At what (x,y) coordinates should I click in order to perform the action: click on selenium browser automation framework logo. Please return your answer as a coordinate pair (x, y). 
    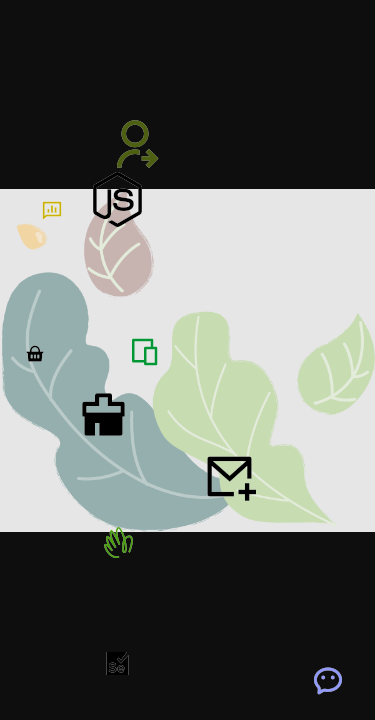
    Looking at the image, I should click on (117, 663).